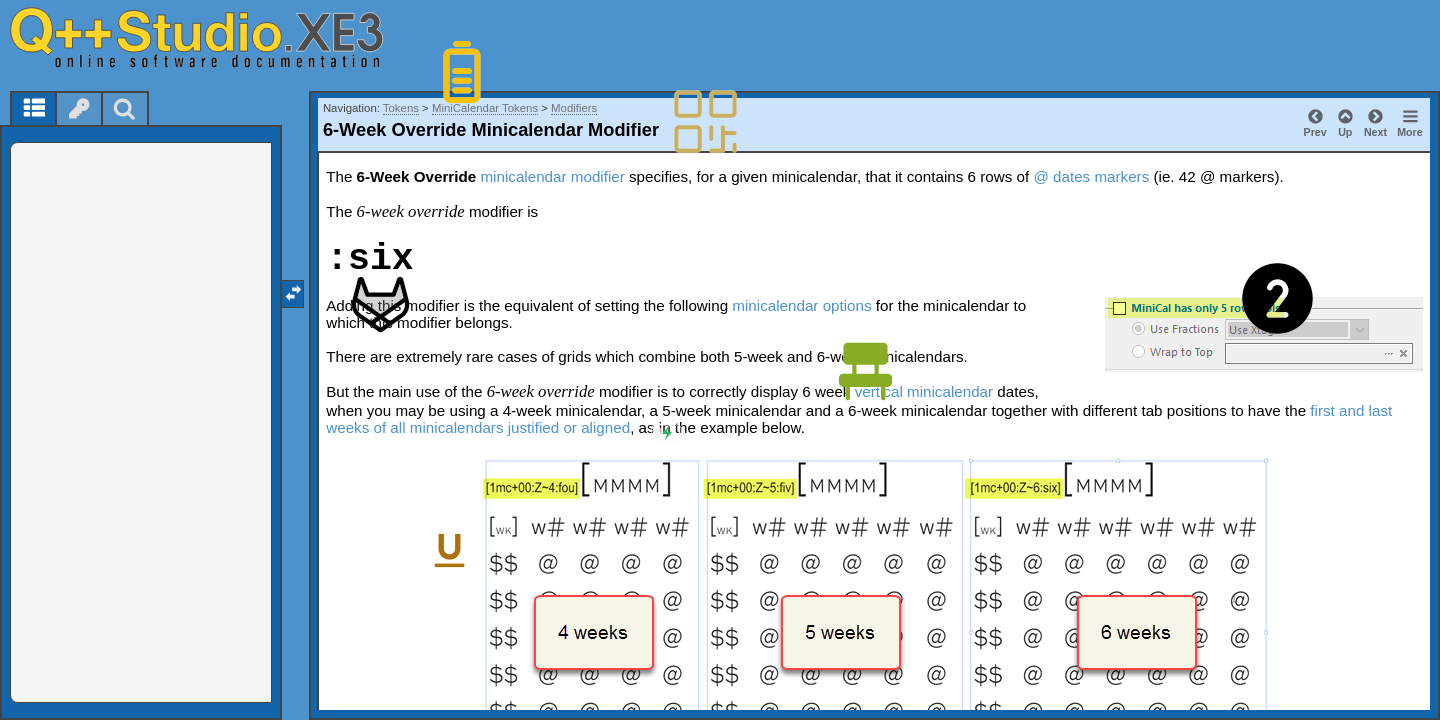 The height and width of the screenshot is (720, 1440). I want to click on indicates battery is charging at 20% capacity, so click(668, 433).